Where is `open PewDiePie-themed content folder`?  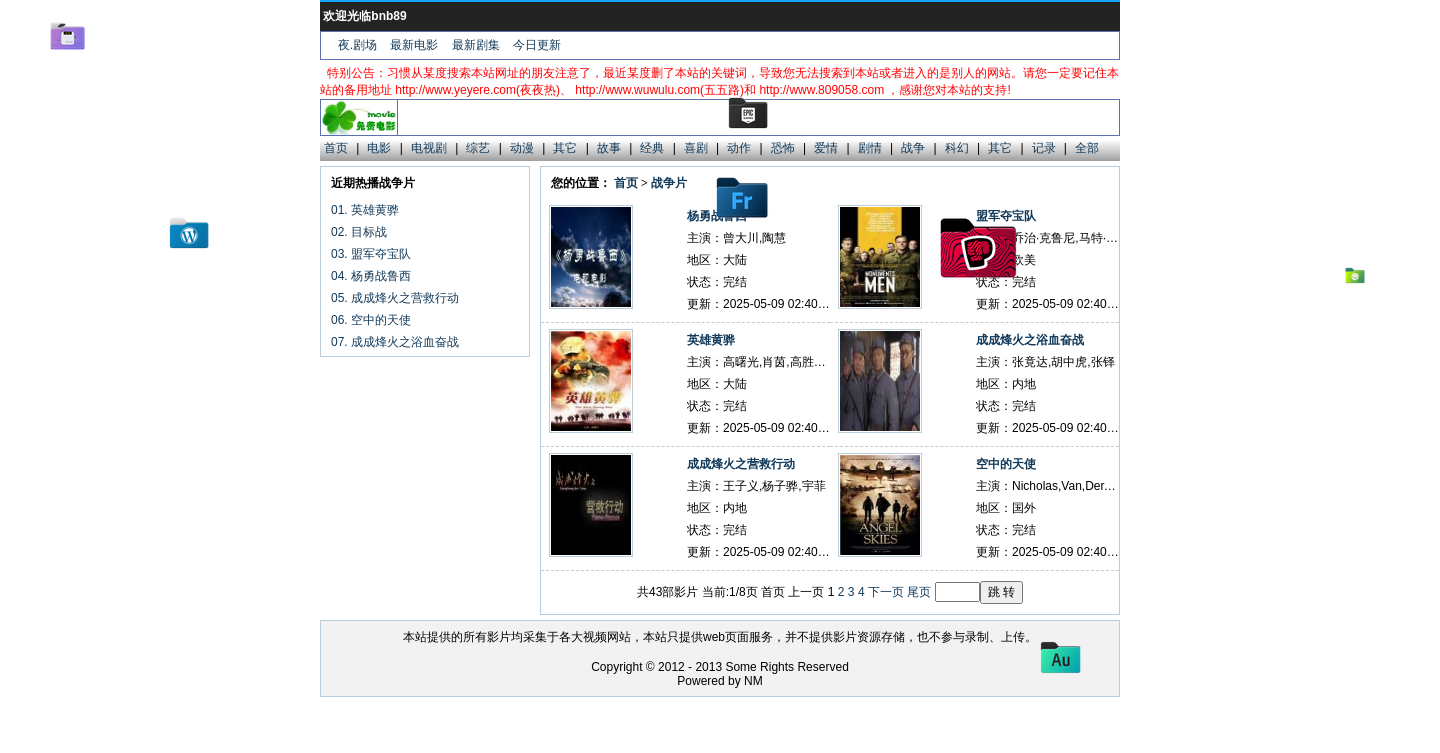
open PewDiePie-themed content folder is located at coordinates (978, 250).